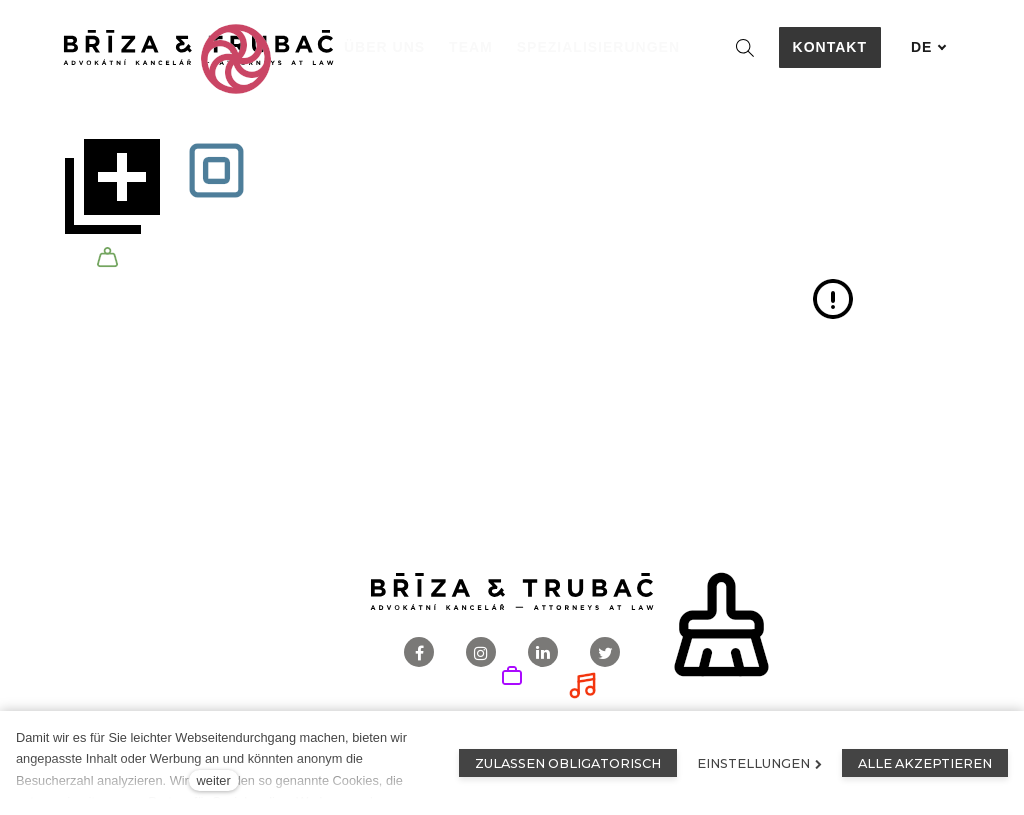 The width and height of the screenshot is (1024, 815). Describe the element at coordinates (512, 676) in the screenshot. I see `access work or business documents` at that location.